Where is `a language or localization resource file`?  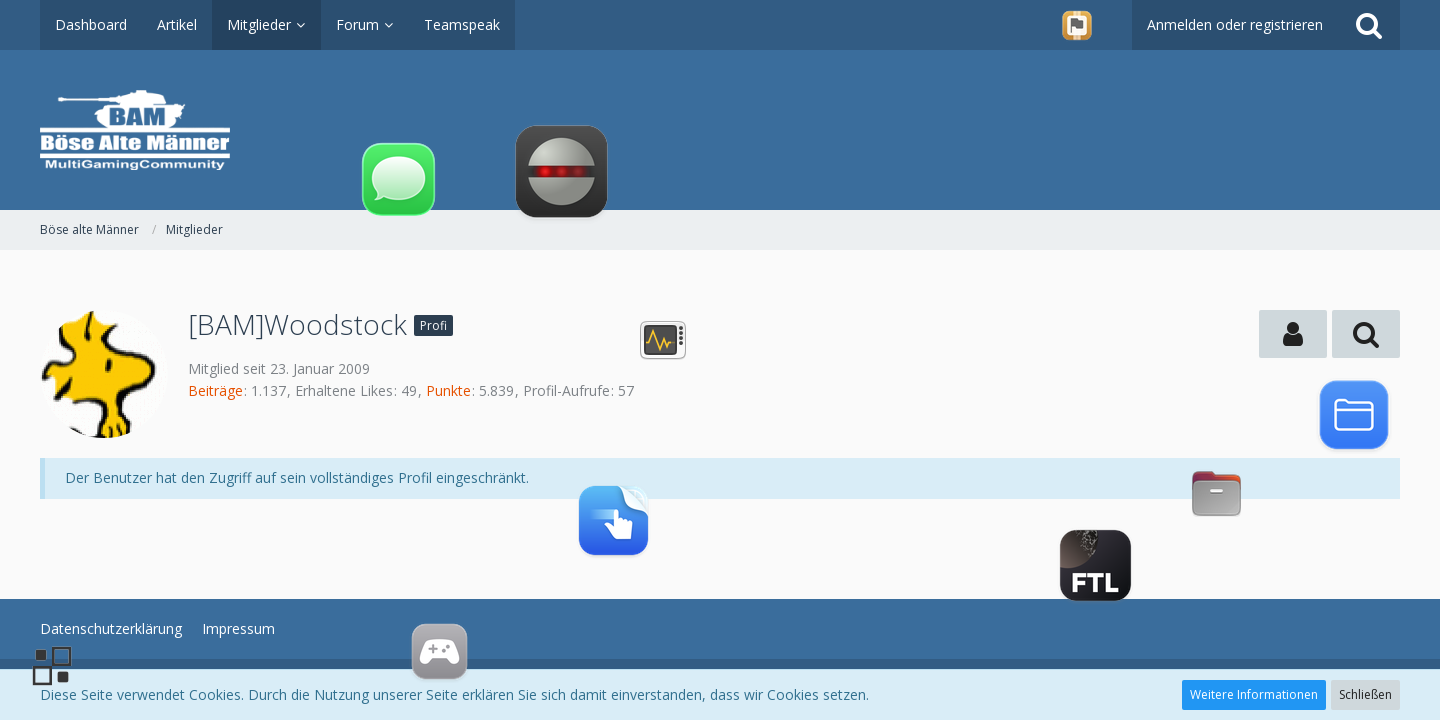
a language or localization resource file is located at coordinates (1077, 26).